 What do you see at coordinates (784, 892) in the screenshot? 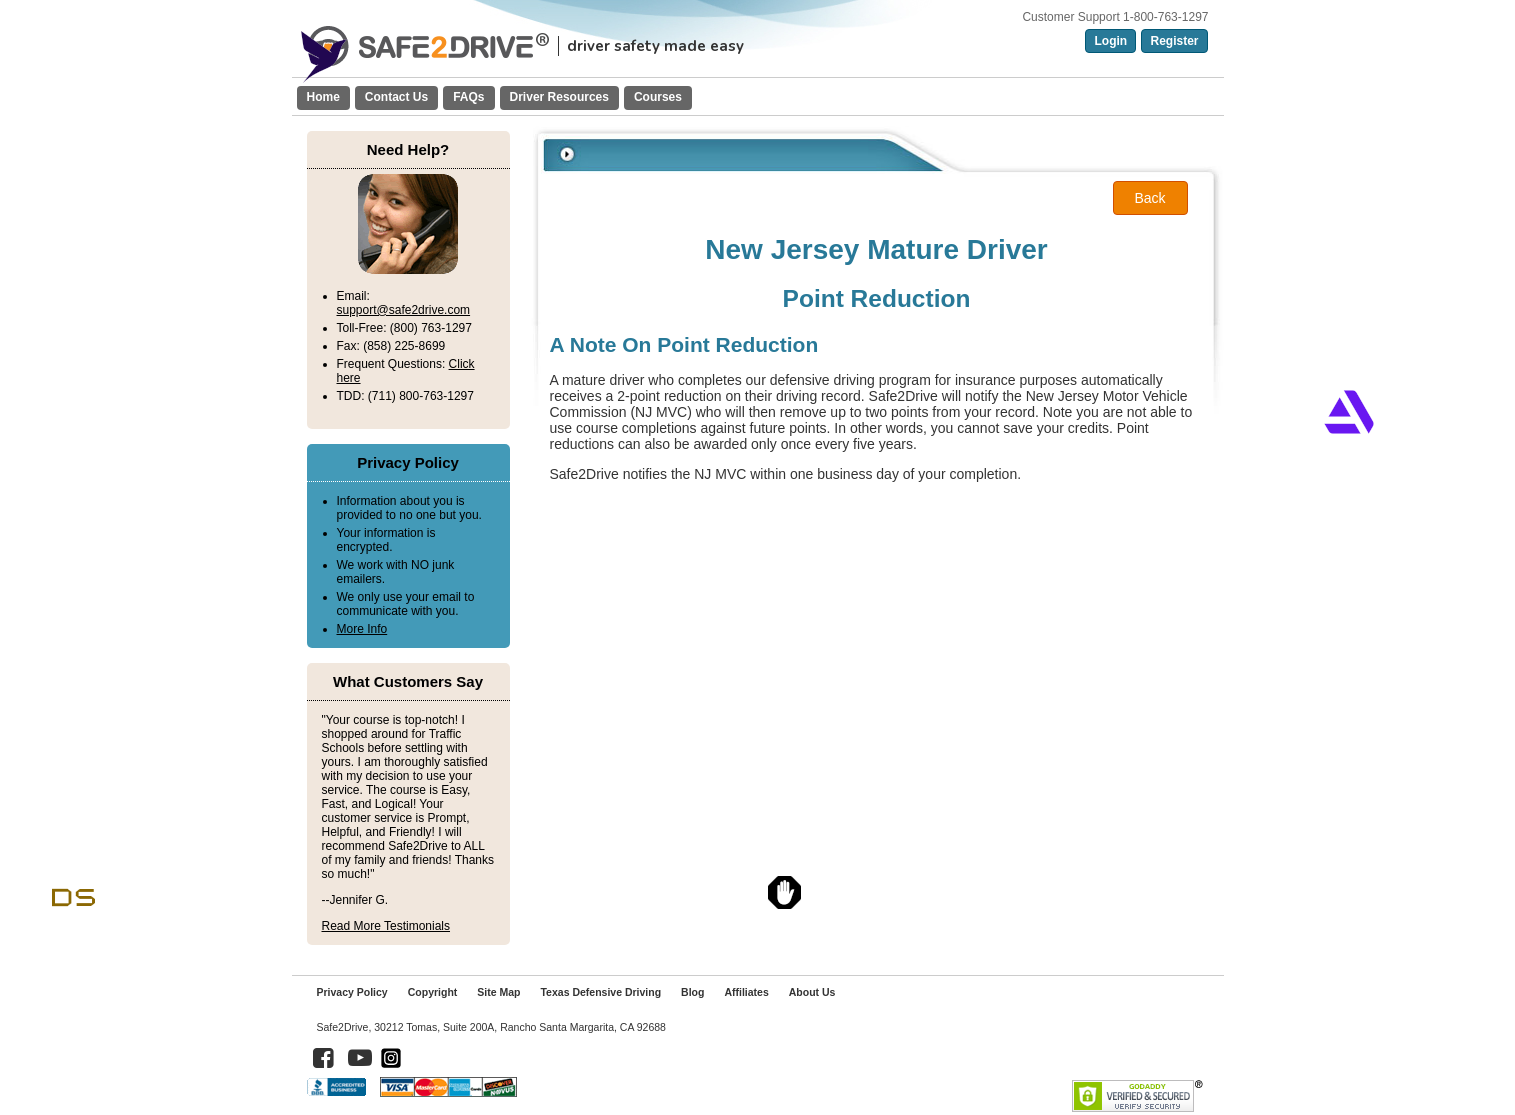
I see `adblock browser extension logo` at bounding box center [784, 892].